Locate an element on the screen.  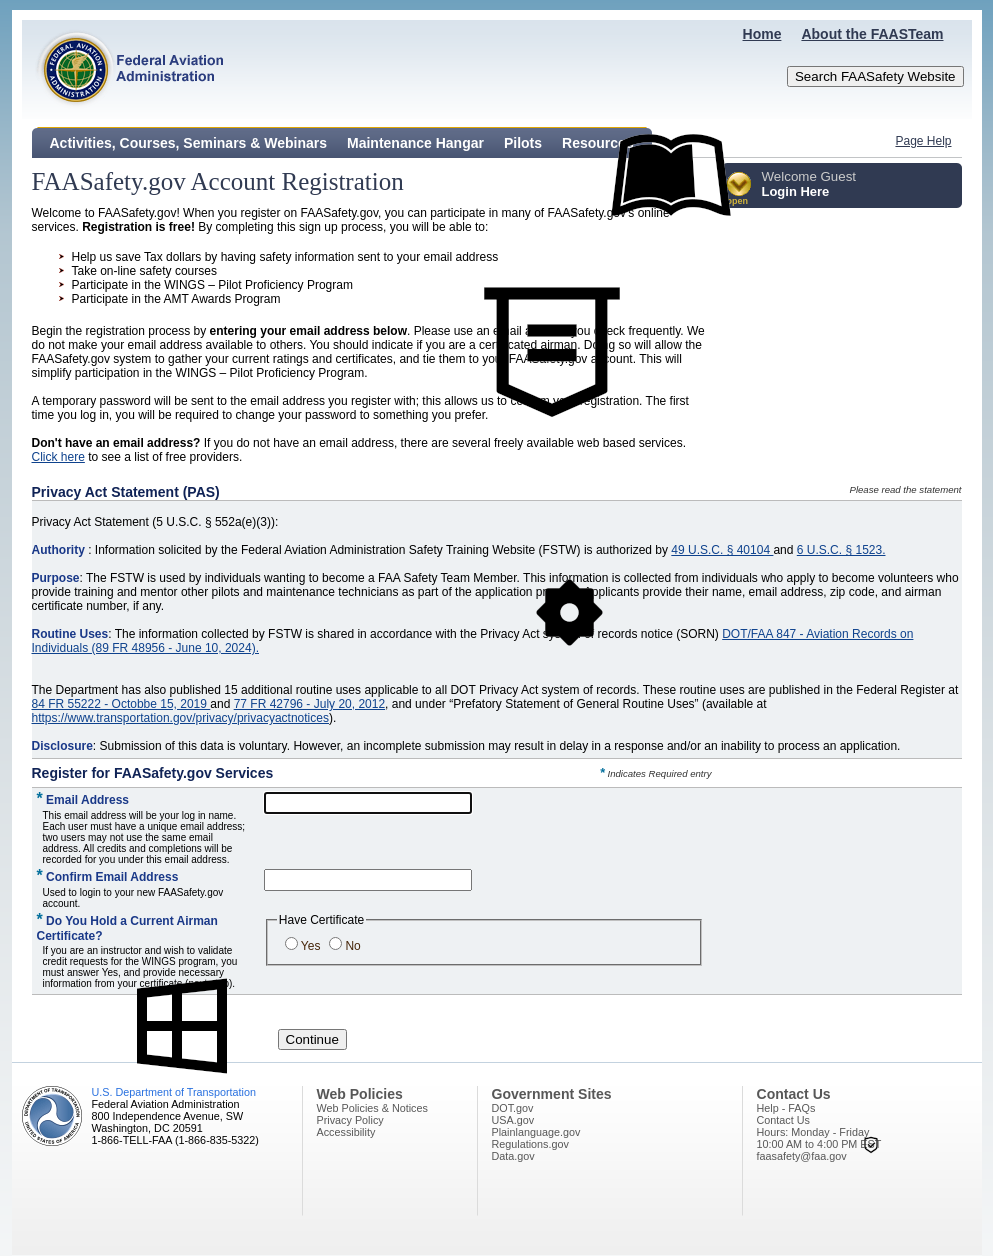
indicates verified security or protection status is located at coordinates (871, 1145).